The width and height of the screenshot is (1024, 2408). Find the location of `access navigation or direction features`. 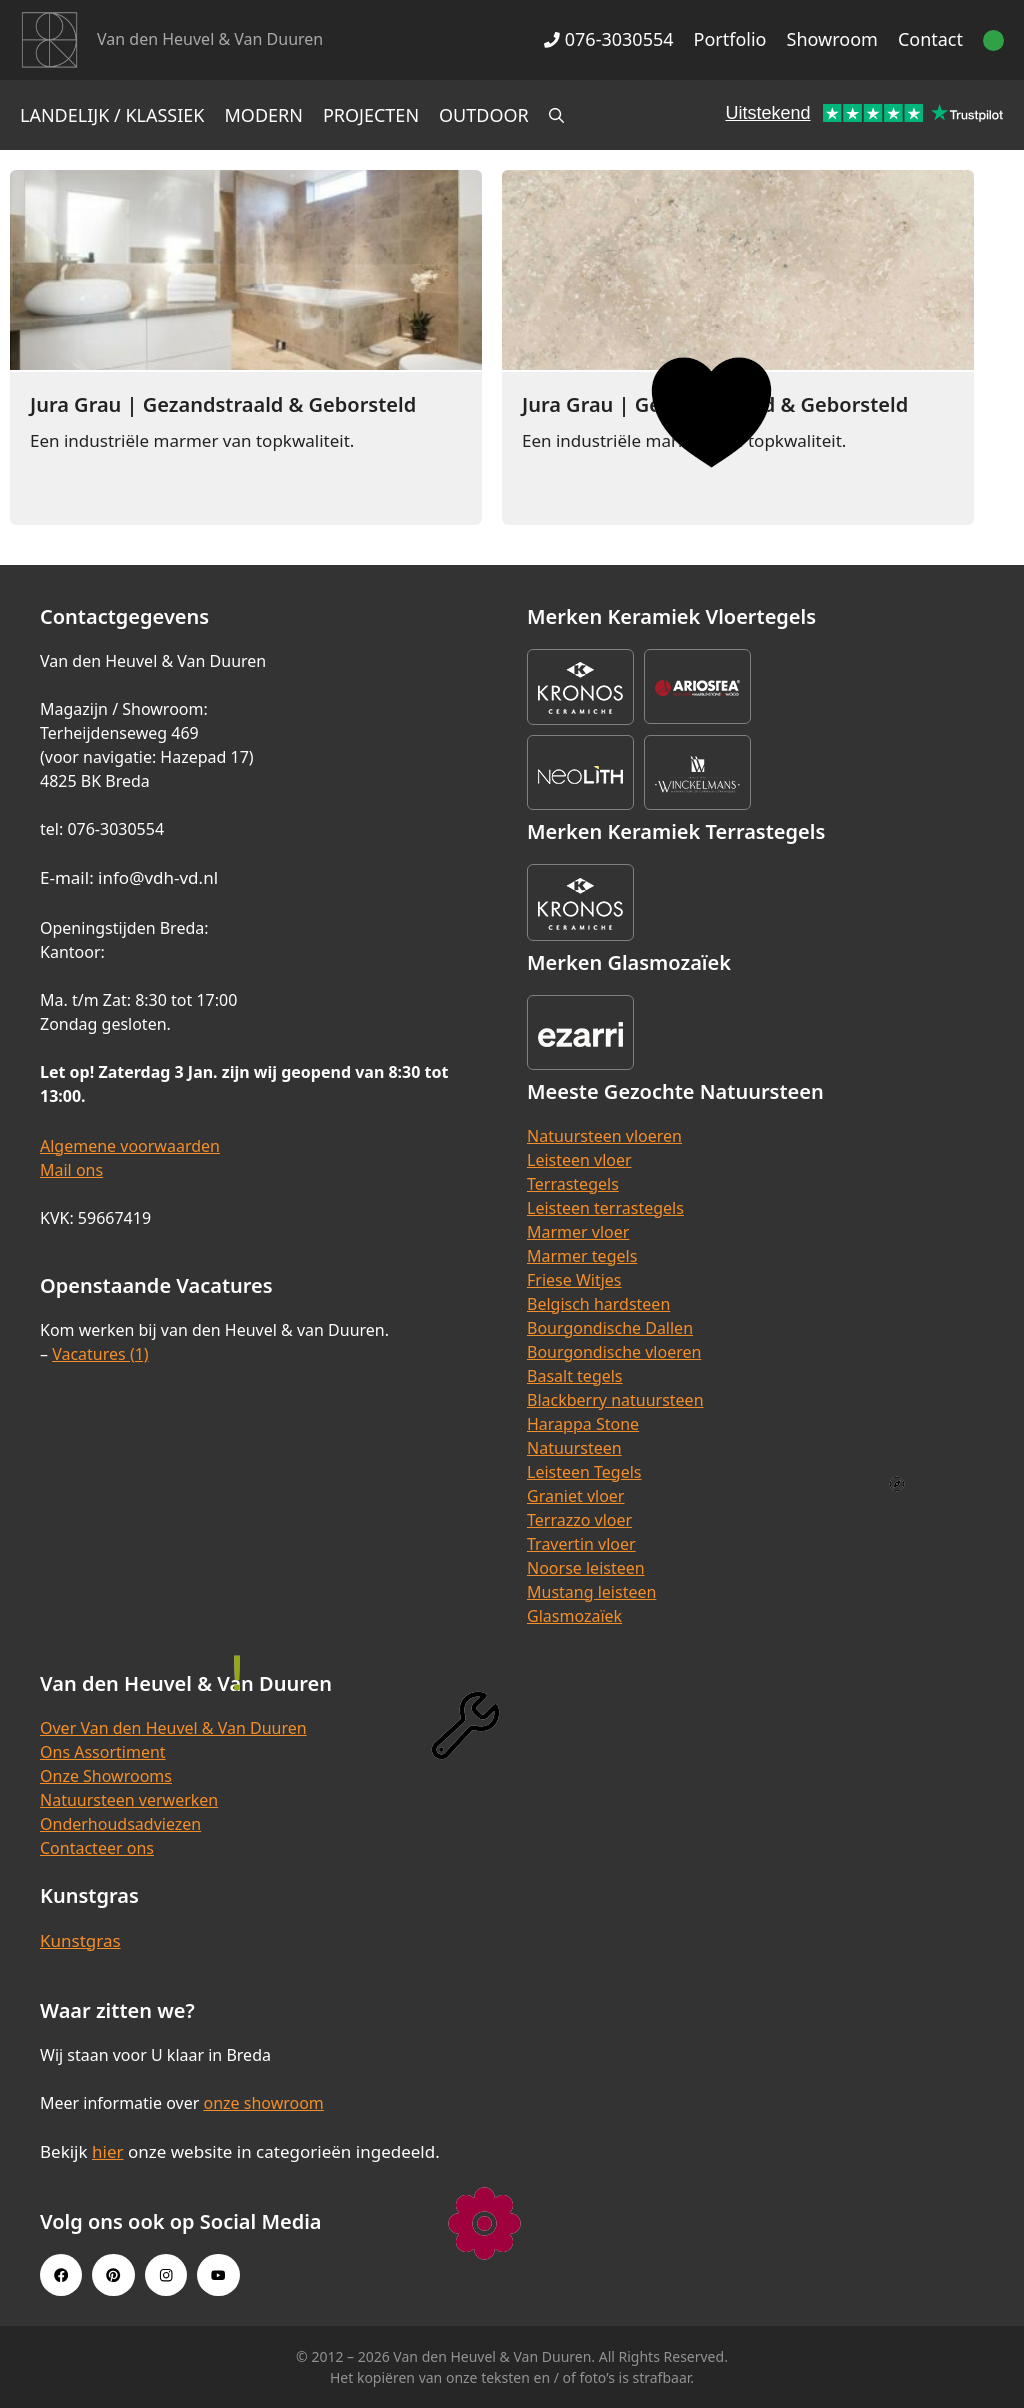

access navigation or direction features is located at coordinates (897, 1484).